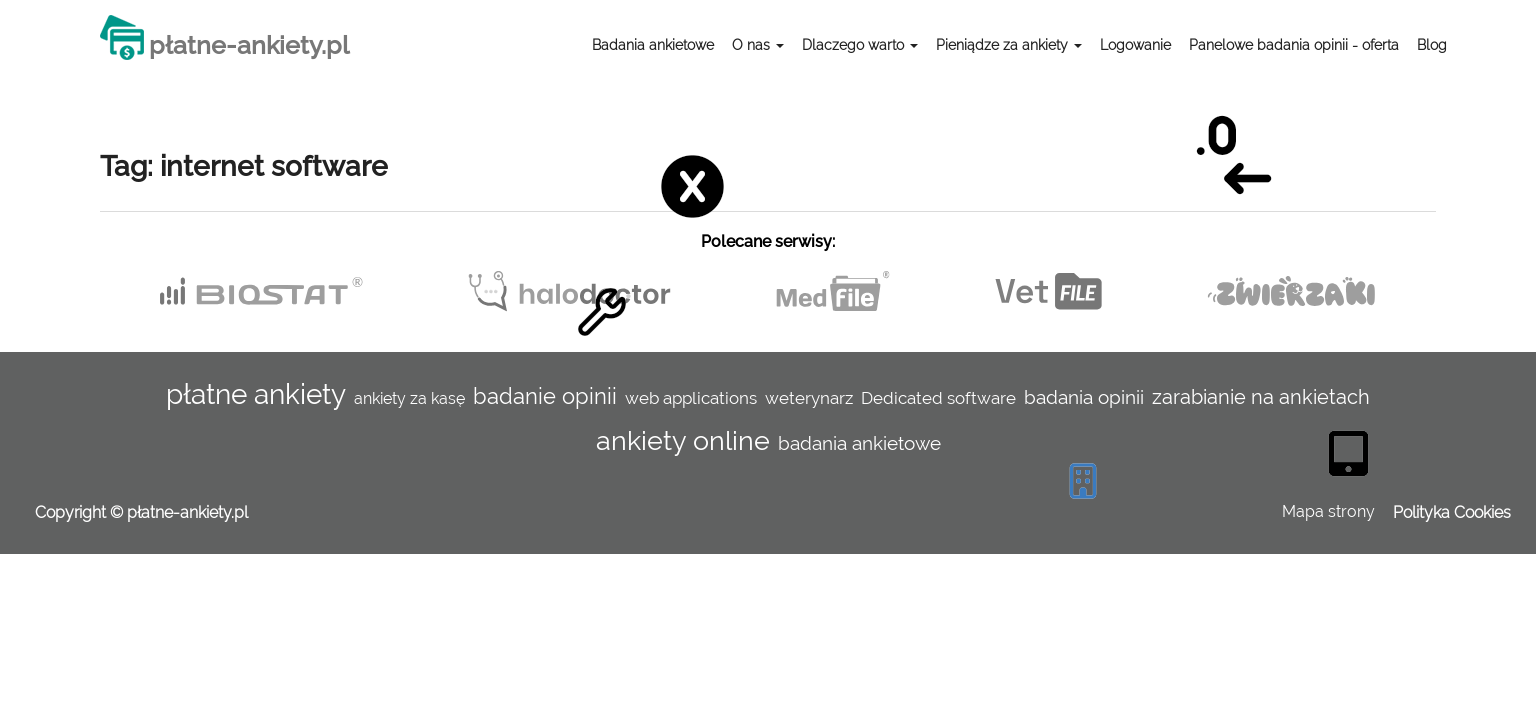 The width and height of the screenshot is (1536, 720). I want to click on decrease decimal places in number formatting, so click(1236, 155).